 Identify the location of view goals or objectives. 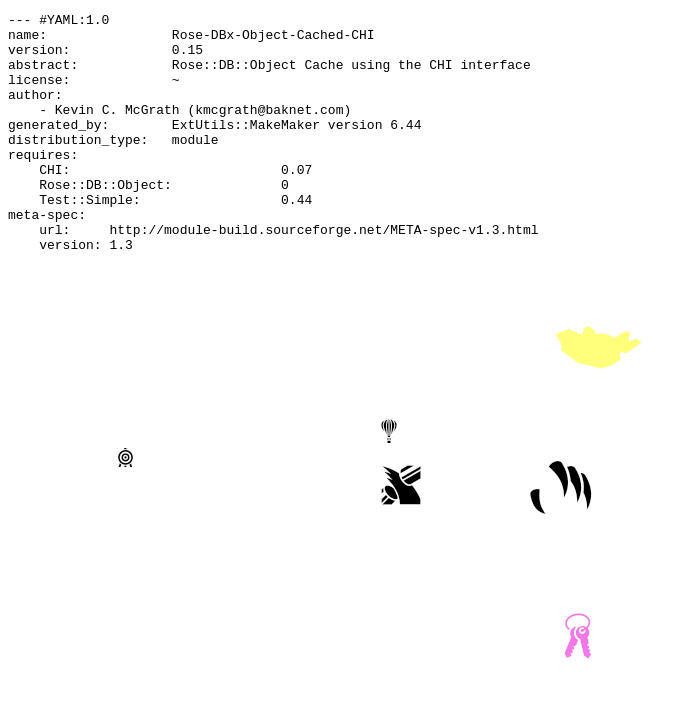
(125, 457).